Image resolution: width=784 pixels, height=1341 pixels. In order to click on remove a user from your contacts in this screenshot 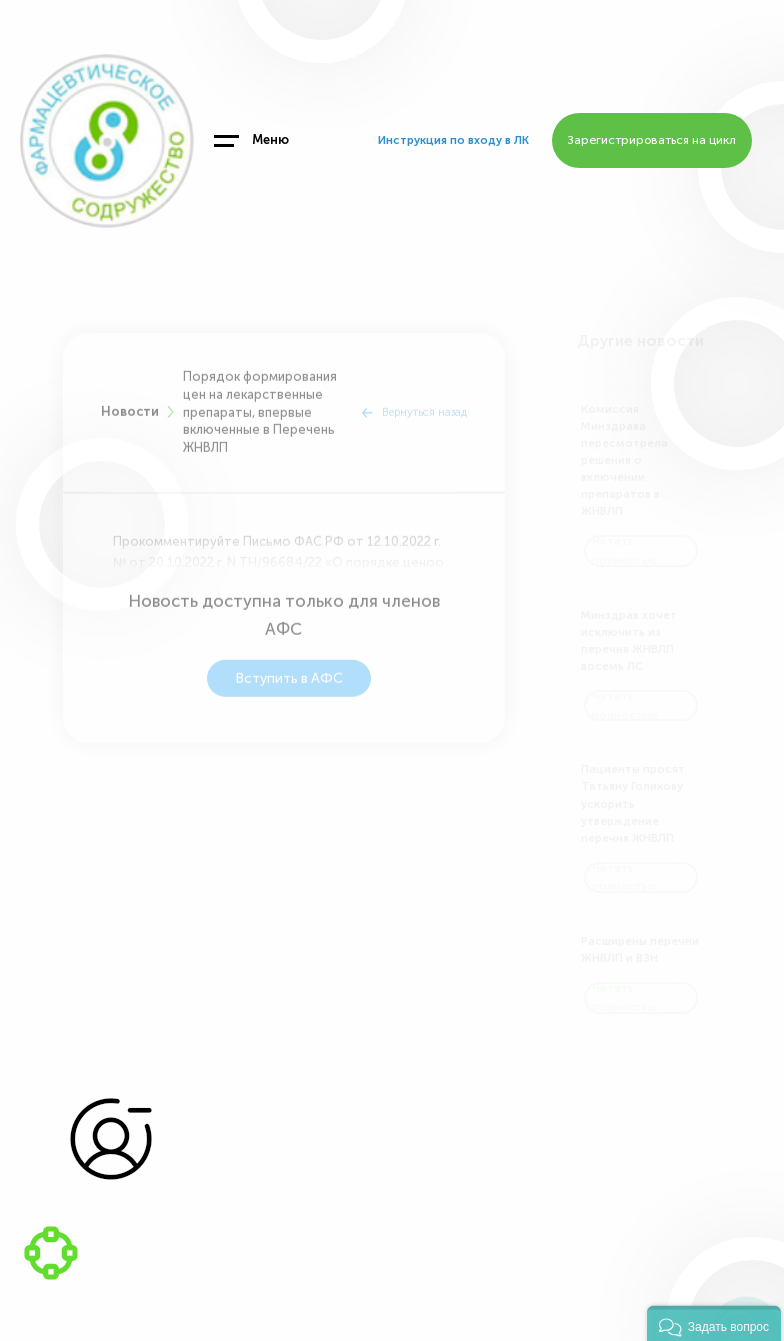, I will do `click(111, 1139)`.